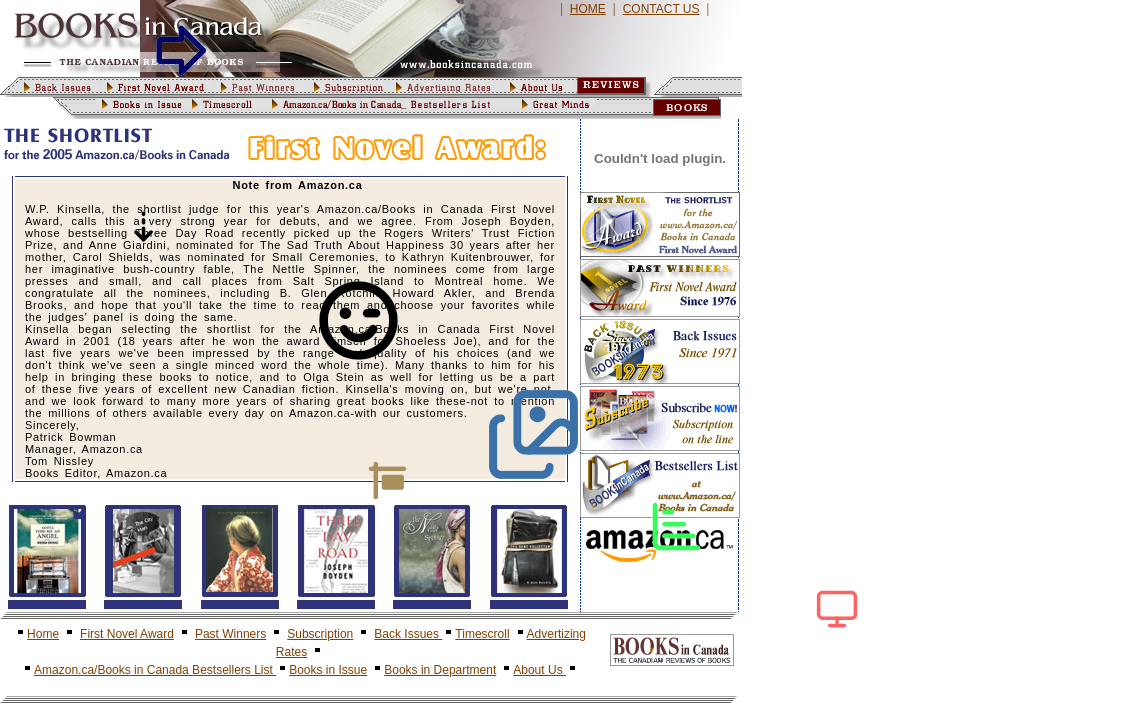  What do you see at coordinates (533, 434) in the screenshot?
I see `view photo gallery` at bounding box center [533, 434].